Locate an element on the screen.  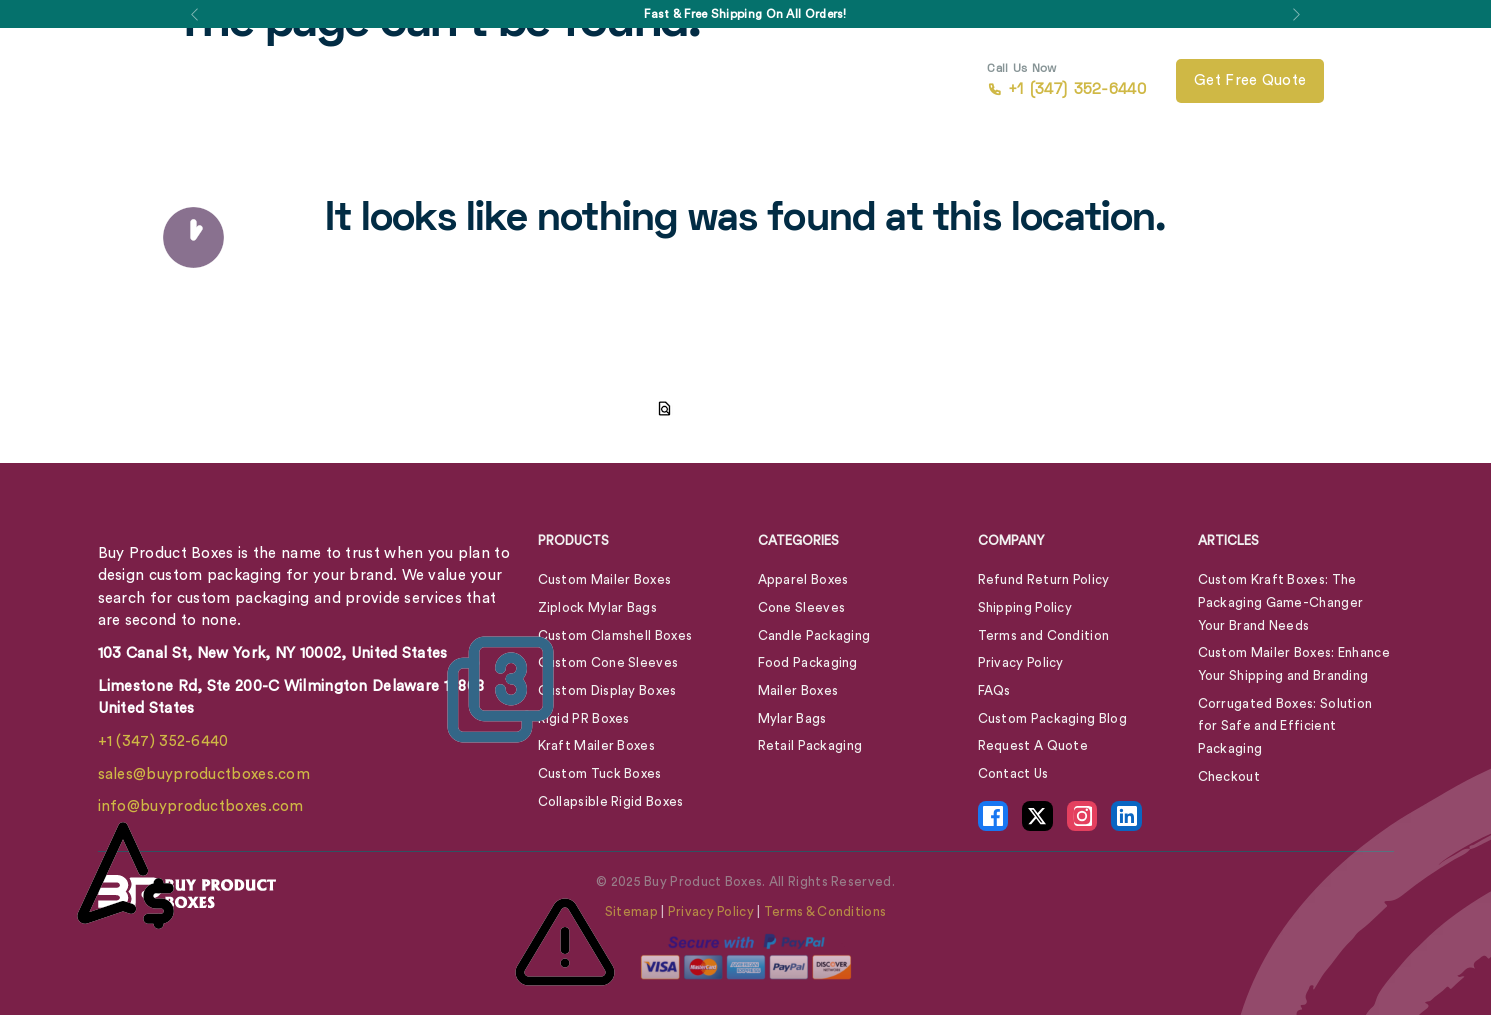
indicates the current time is 1 o'clock is located at coordinates (193, 237).